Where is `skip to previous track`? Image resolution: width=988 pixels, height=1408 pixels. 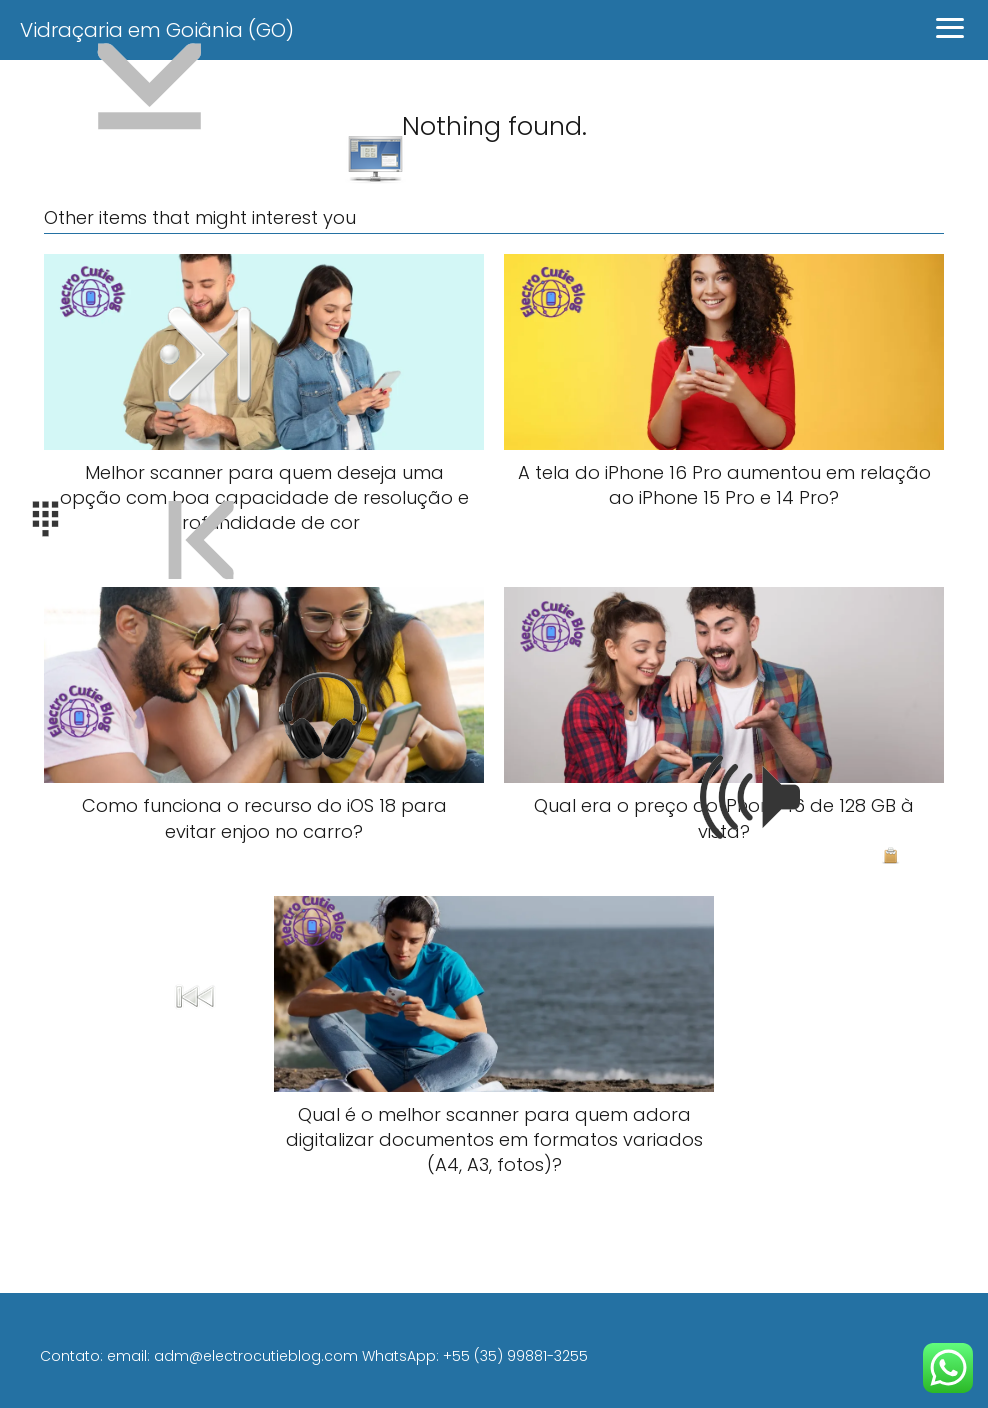
skip to previous track is located at coordinates (195, 997).